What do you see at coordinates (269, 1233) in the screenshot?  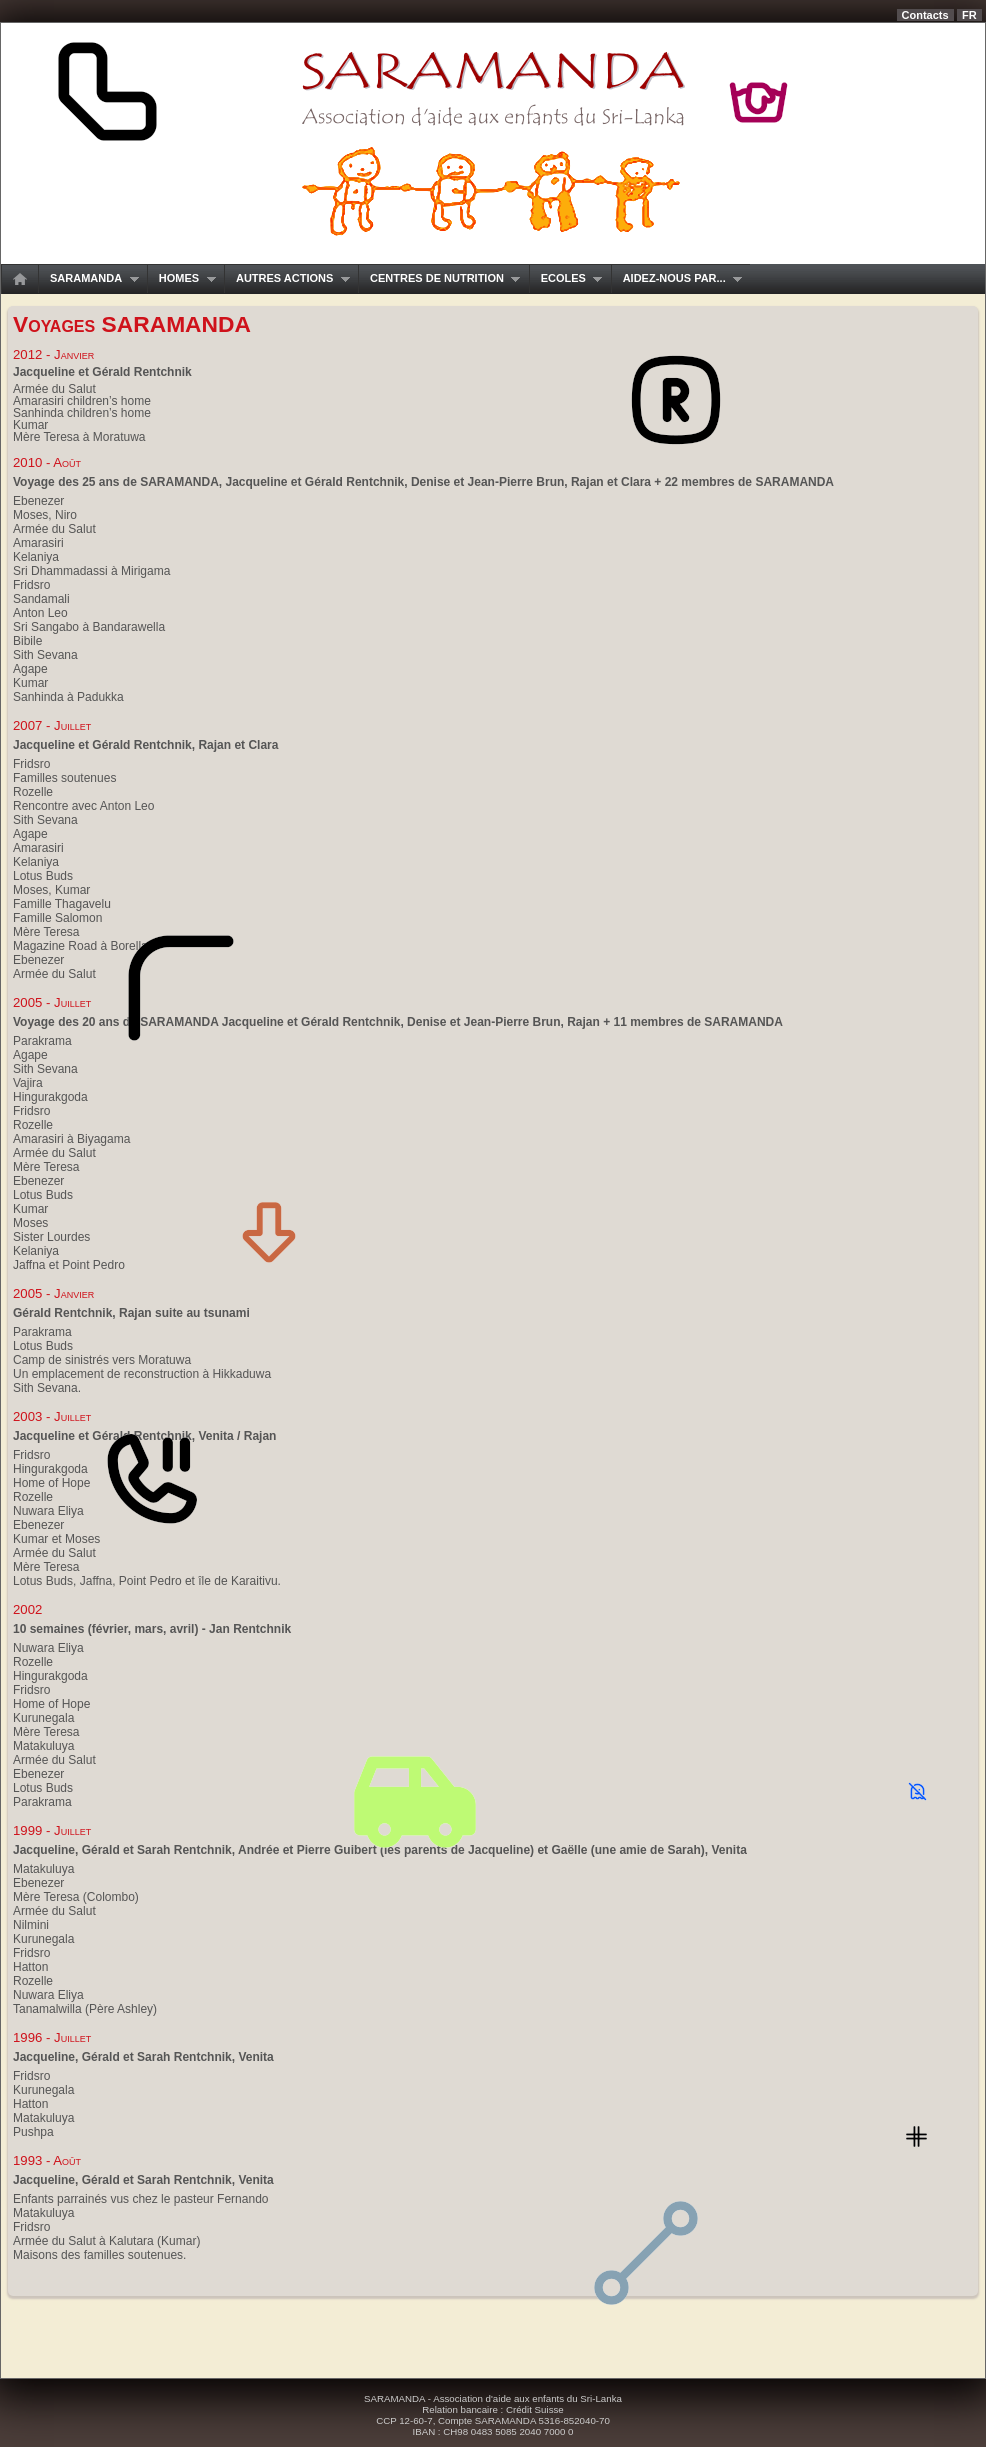 I see `download a file or content` at bounding box center [269, 1233].